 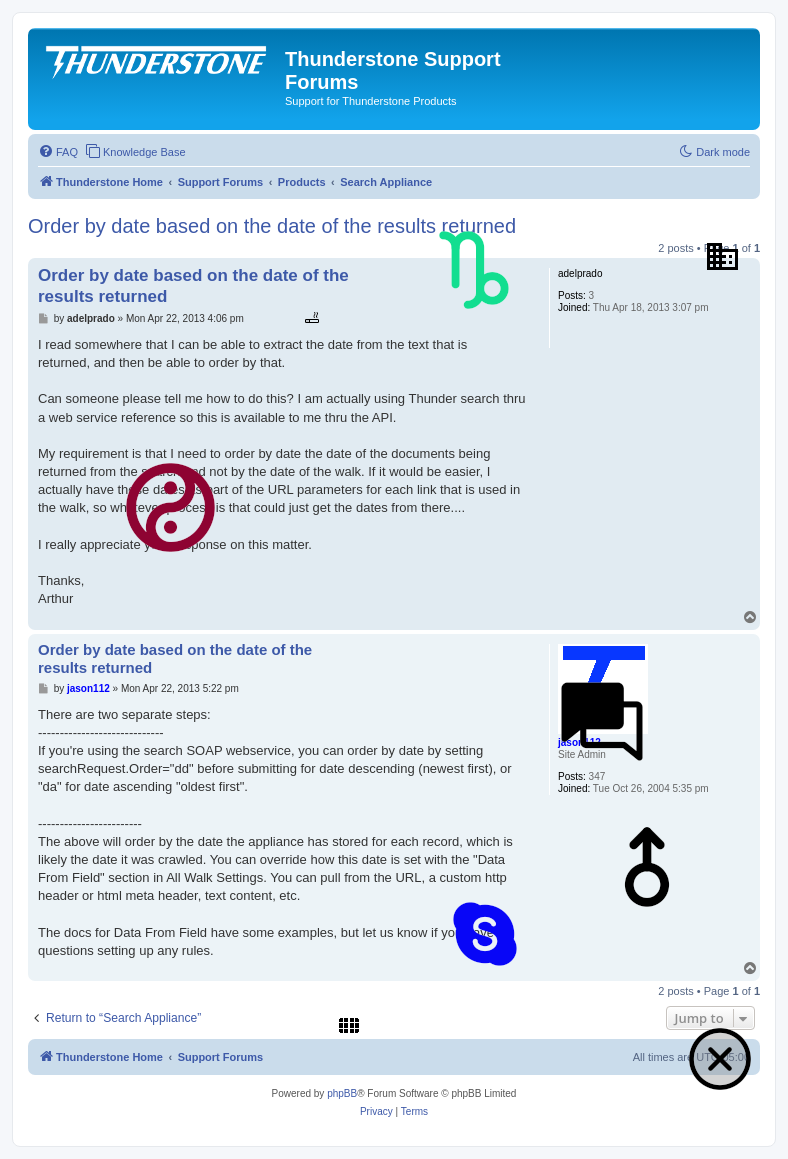 I want to click on close or dismiss a dialog, so click(x=720, y=1059).